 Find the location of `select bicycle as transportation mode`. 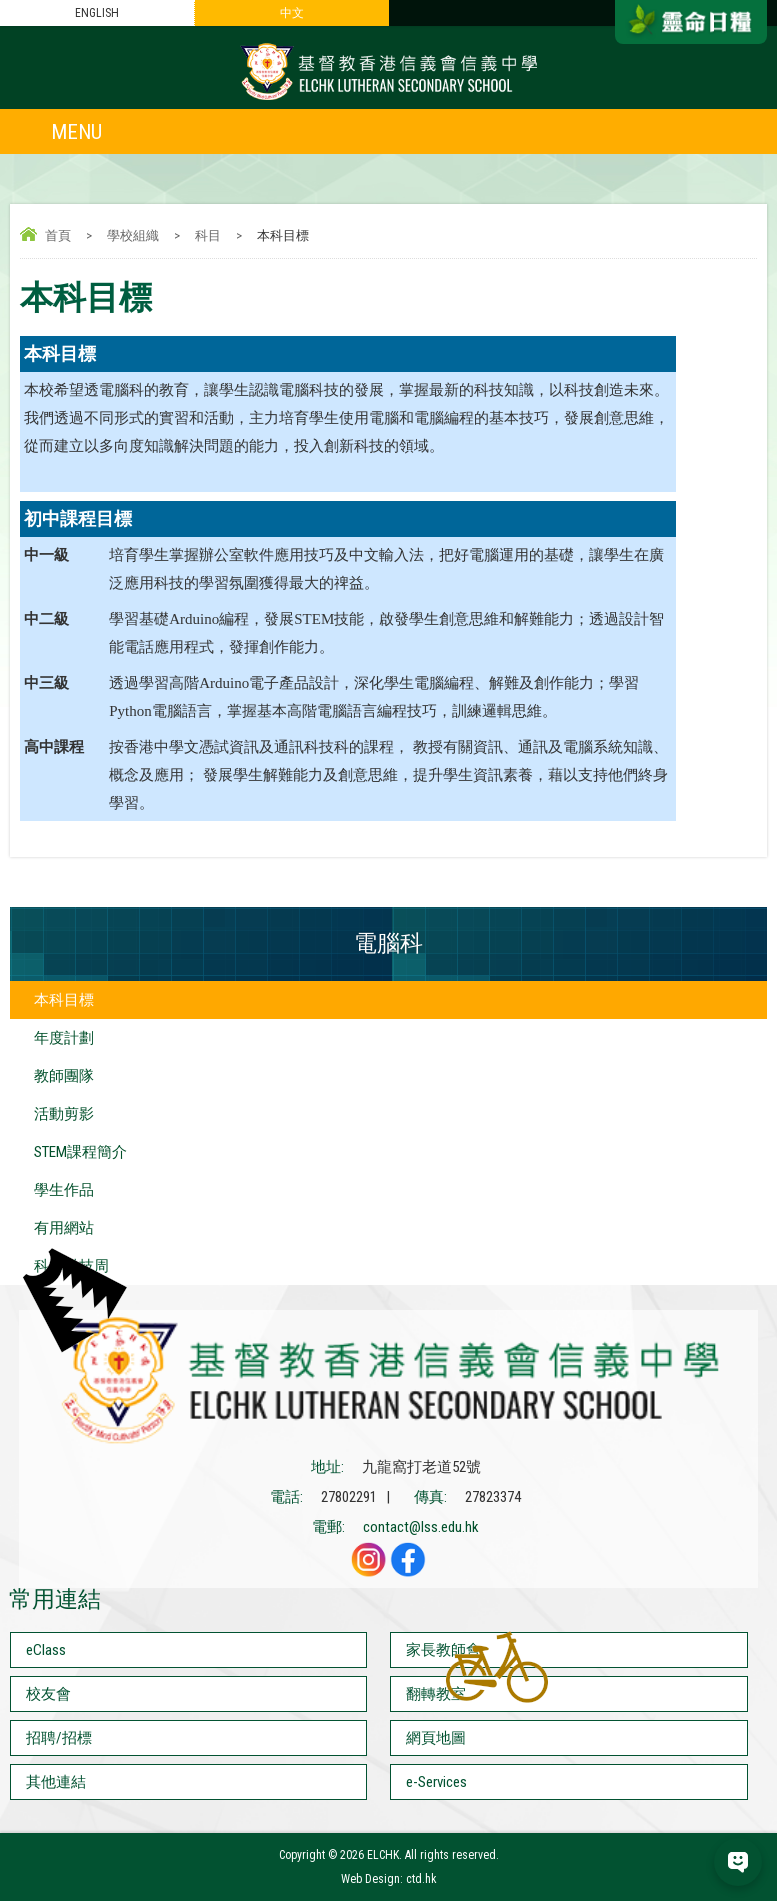

select bicycle as transportation mode is located at coordinates (497, 1667).